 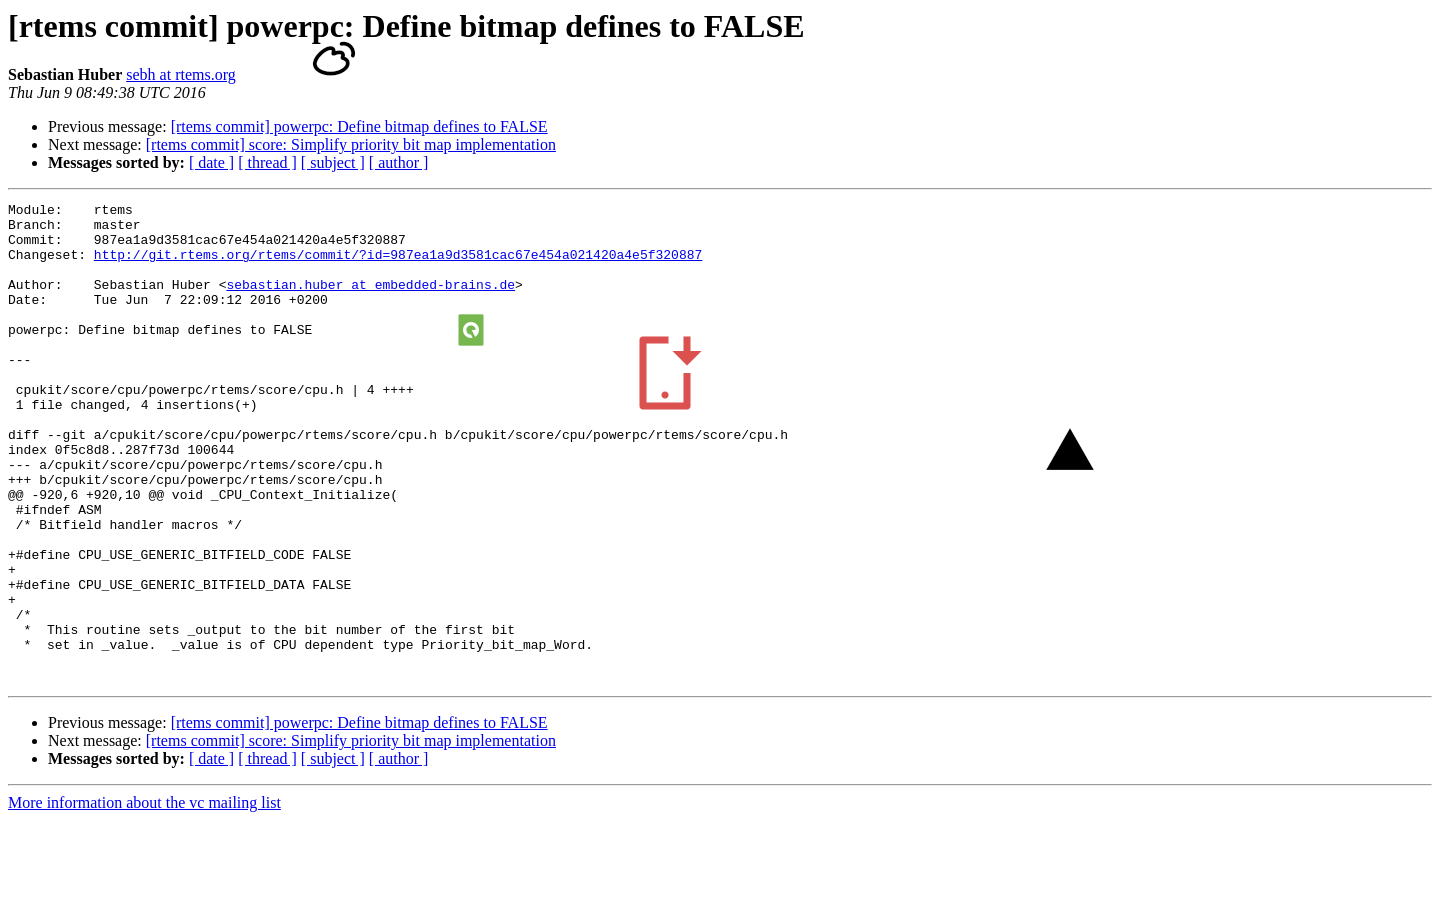 What do you see at coordinates (665, 373) in the screenshot?
I see `download app to mobile device` at bounding box center [665, 373].